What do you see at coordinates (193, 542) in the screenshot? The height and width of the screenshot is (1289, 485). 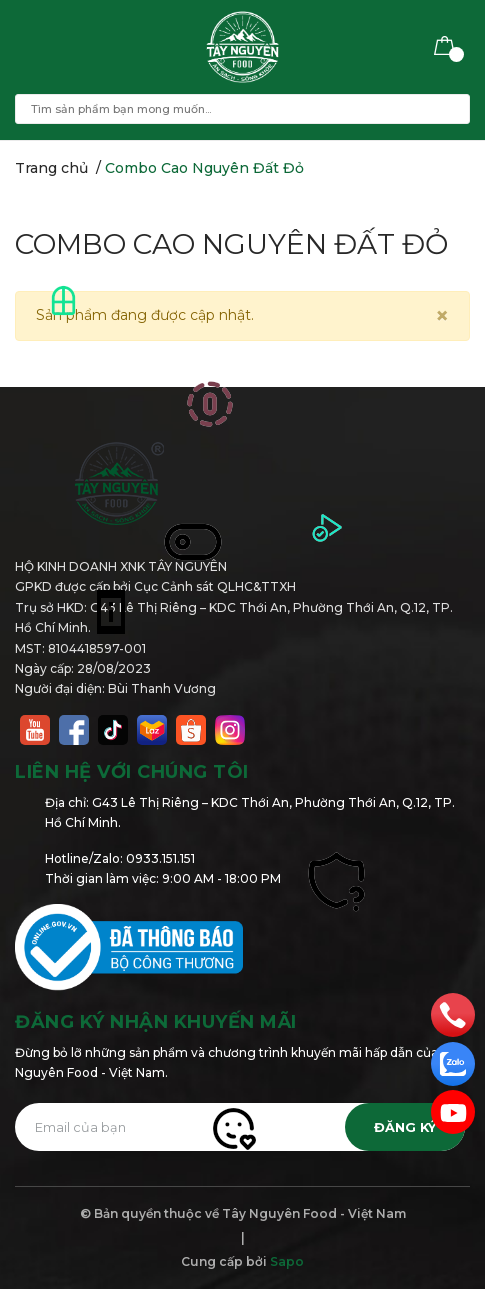 I see `toggle switch in off position` at bounding box center [193, 542].